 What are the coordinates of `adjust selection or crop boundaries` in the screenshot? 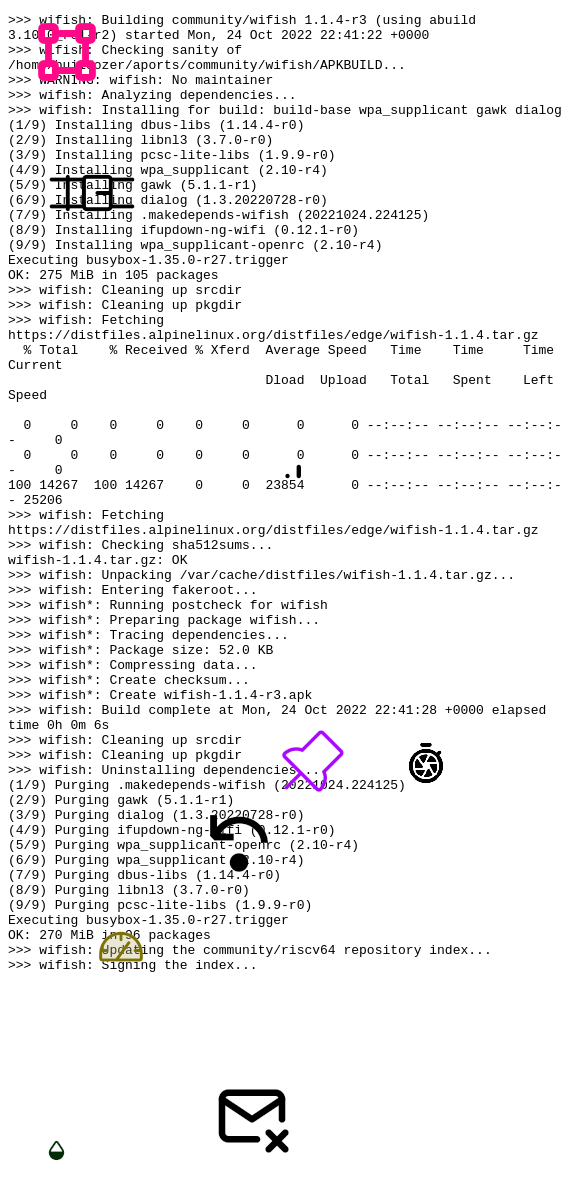 It's located at (67, 52).